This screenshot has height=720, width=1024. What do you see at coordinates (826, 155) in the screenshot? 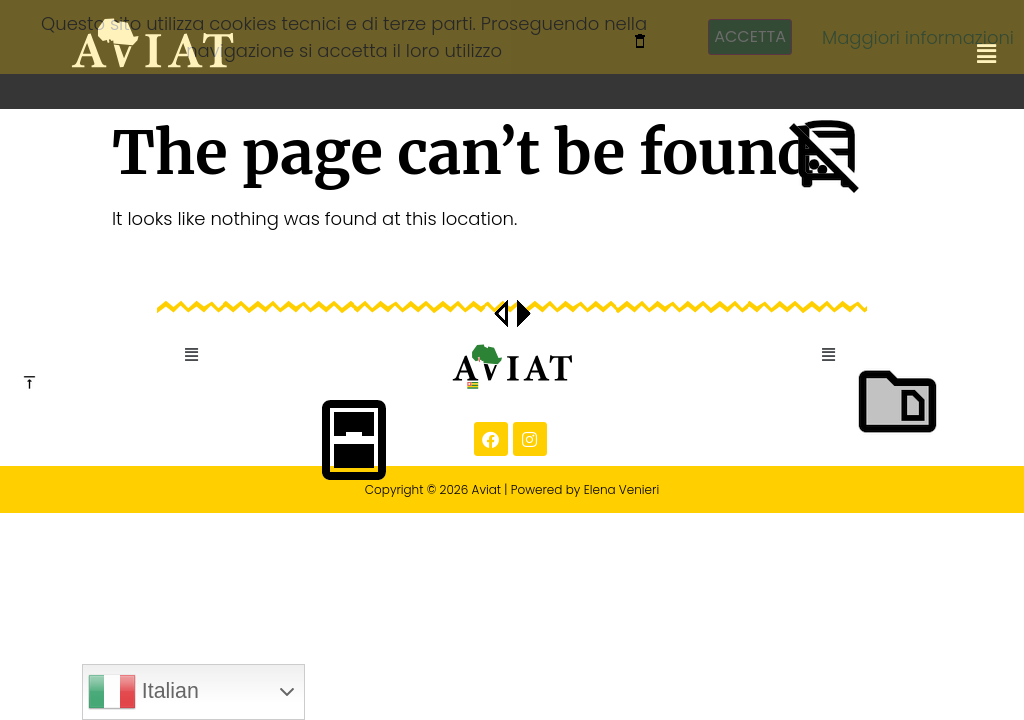
I see `no transfer available at this stop` at bounding box center [826, 155].